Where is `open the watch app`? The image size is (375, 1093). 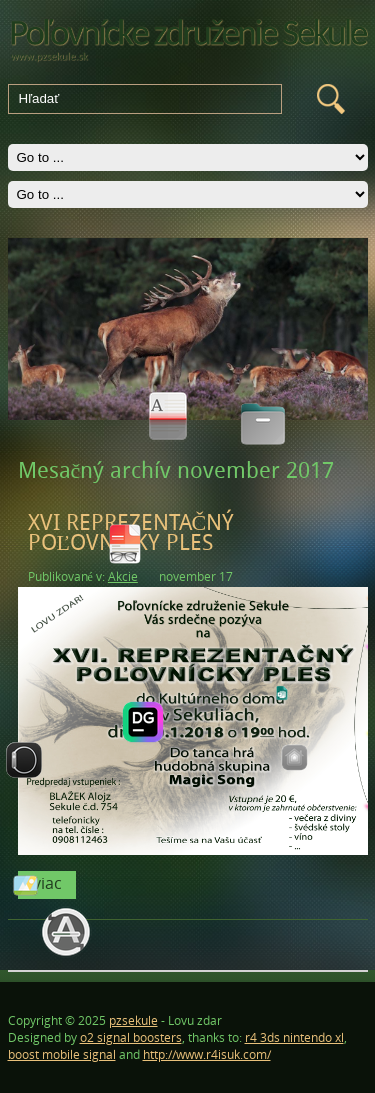 open the watch app is located at coordinates (24, 760).